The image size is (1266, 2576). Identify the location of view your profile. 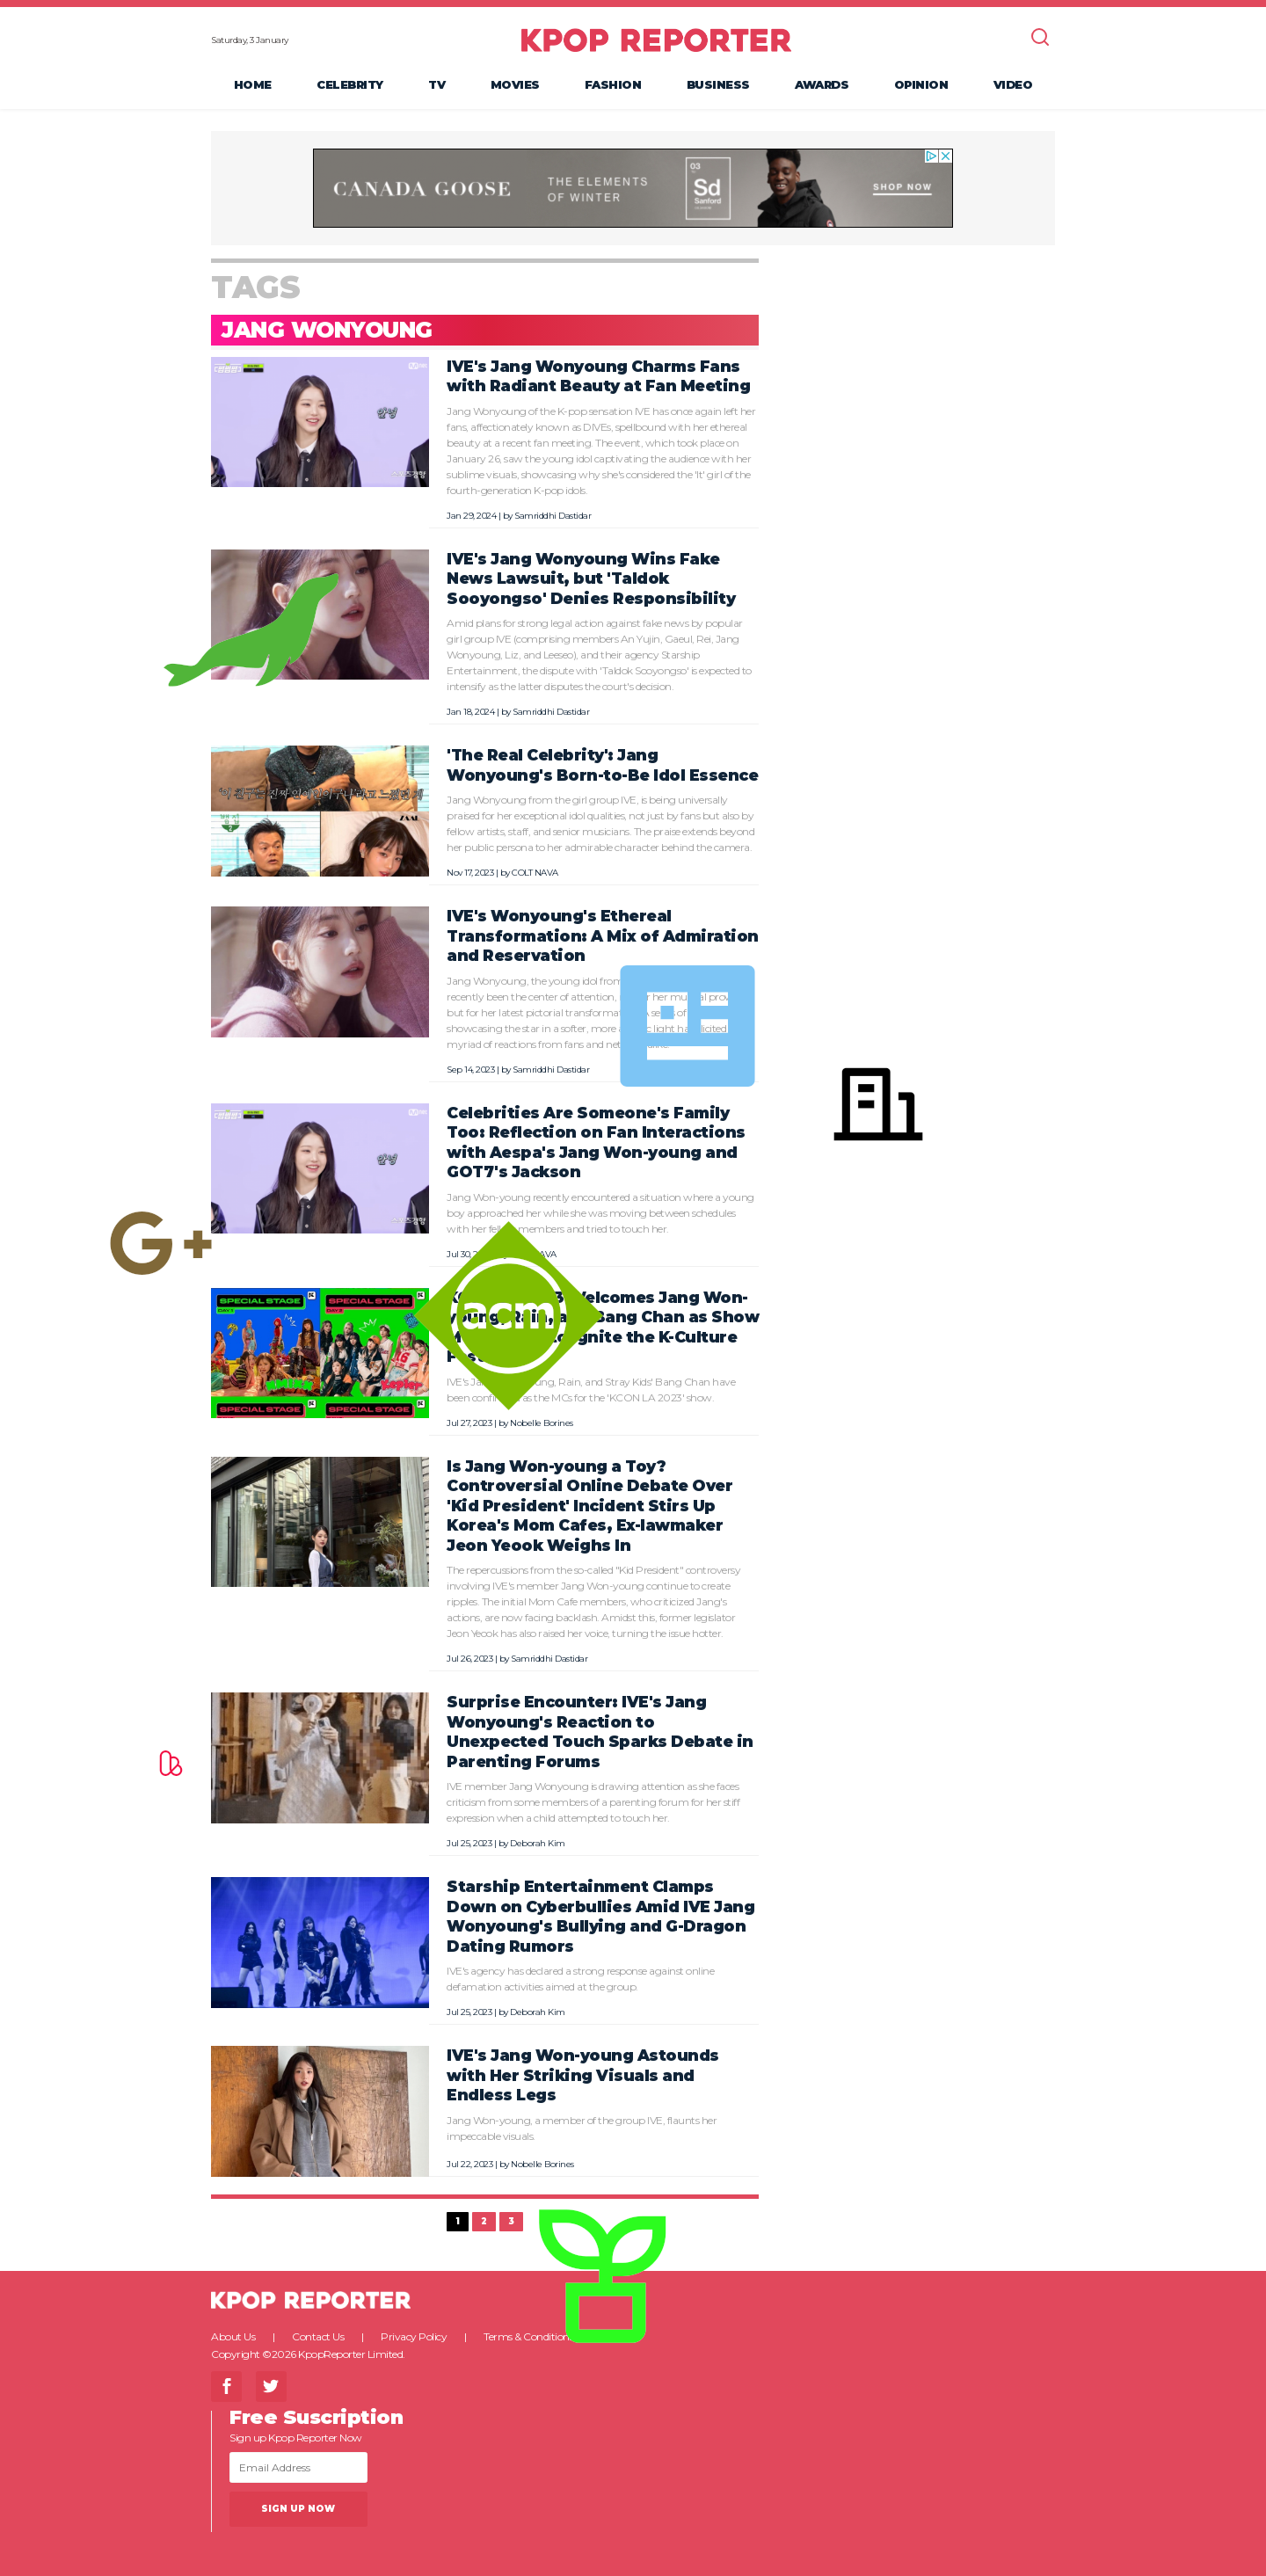
(688, 1026).